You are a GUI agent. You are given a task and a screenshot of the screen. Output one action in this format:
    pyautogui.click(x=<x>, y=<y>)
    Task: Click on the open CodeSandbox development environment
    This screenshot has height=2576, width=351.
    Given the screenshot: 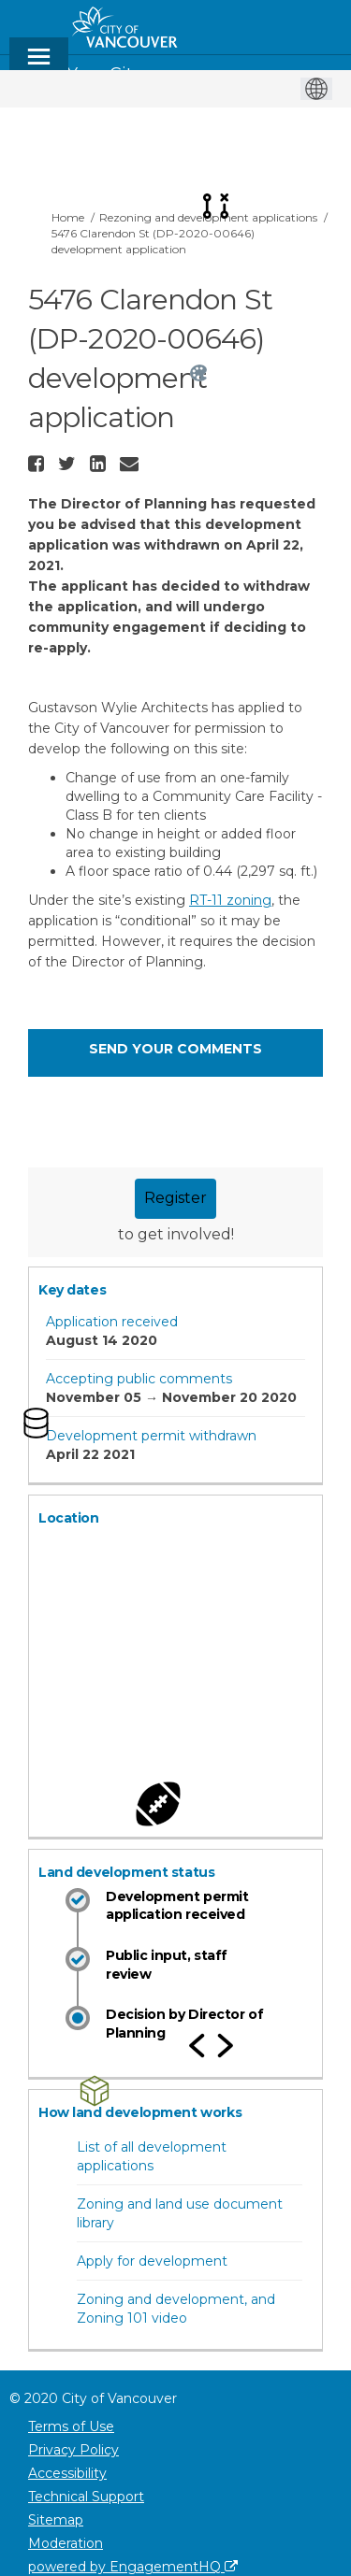 What is the action you would take?
    pyautogui.click(x=95, y=2091)
    